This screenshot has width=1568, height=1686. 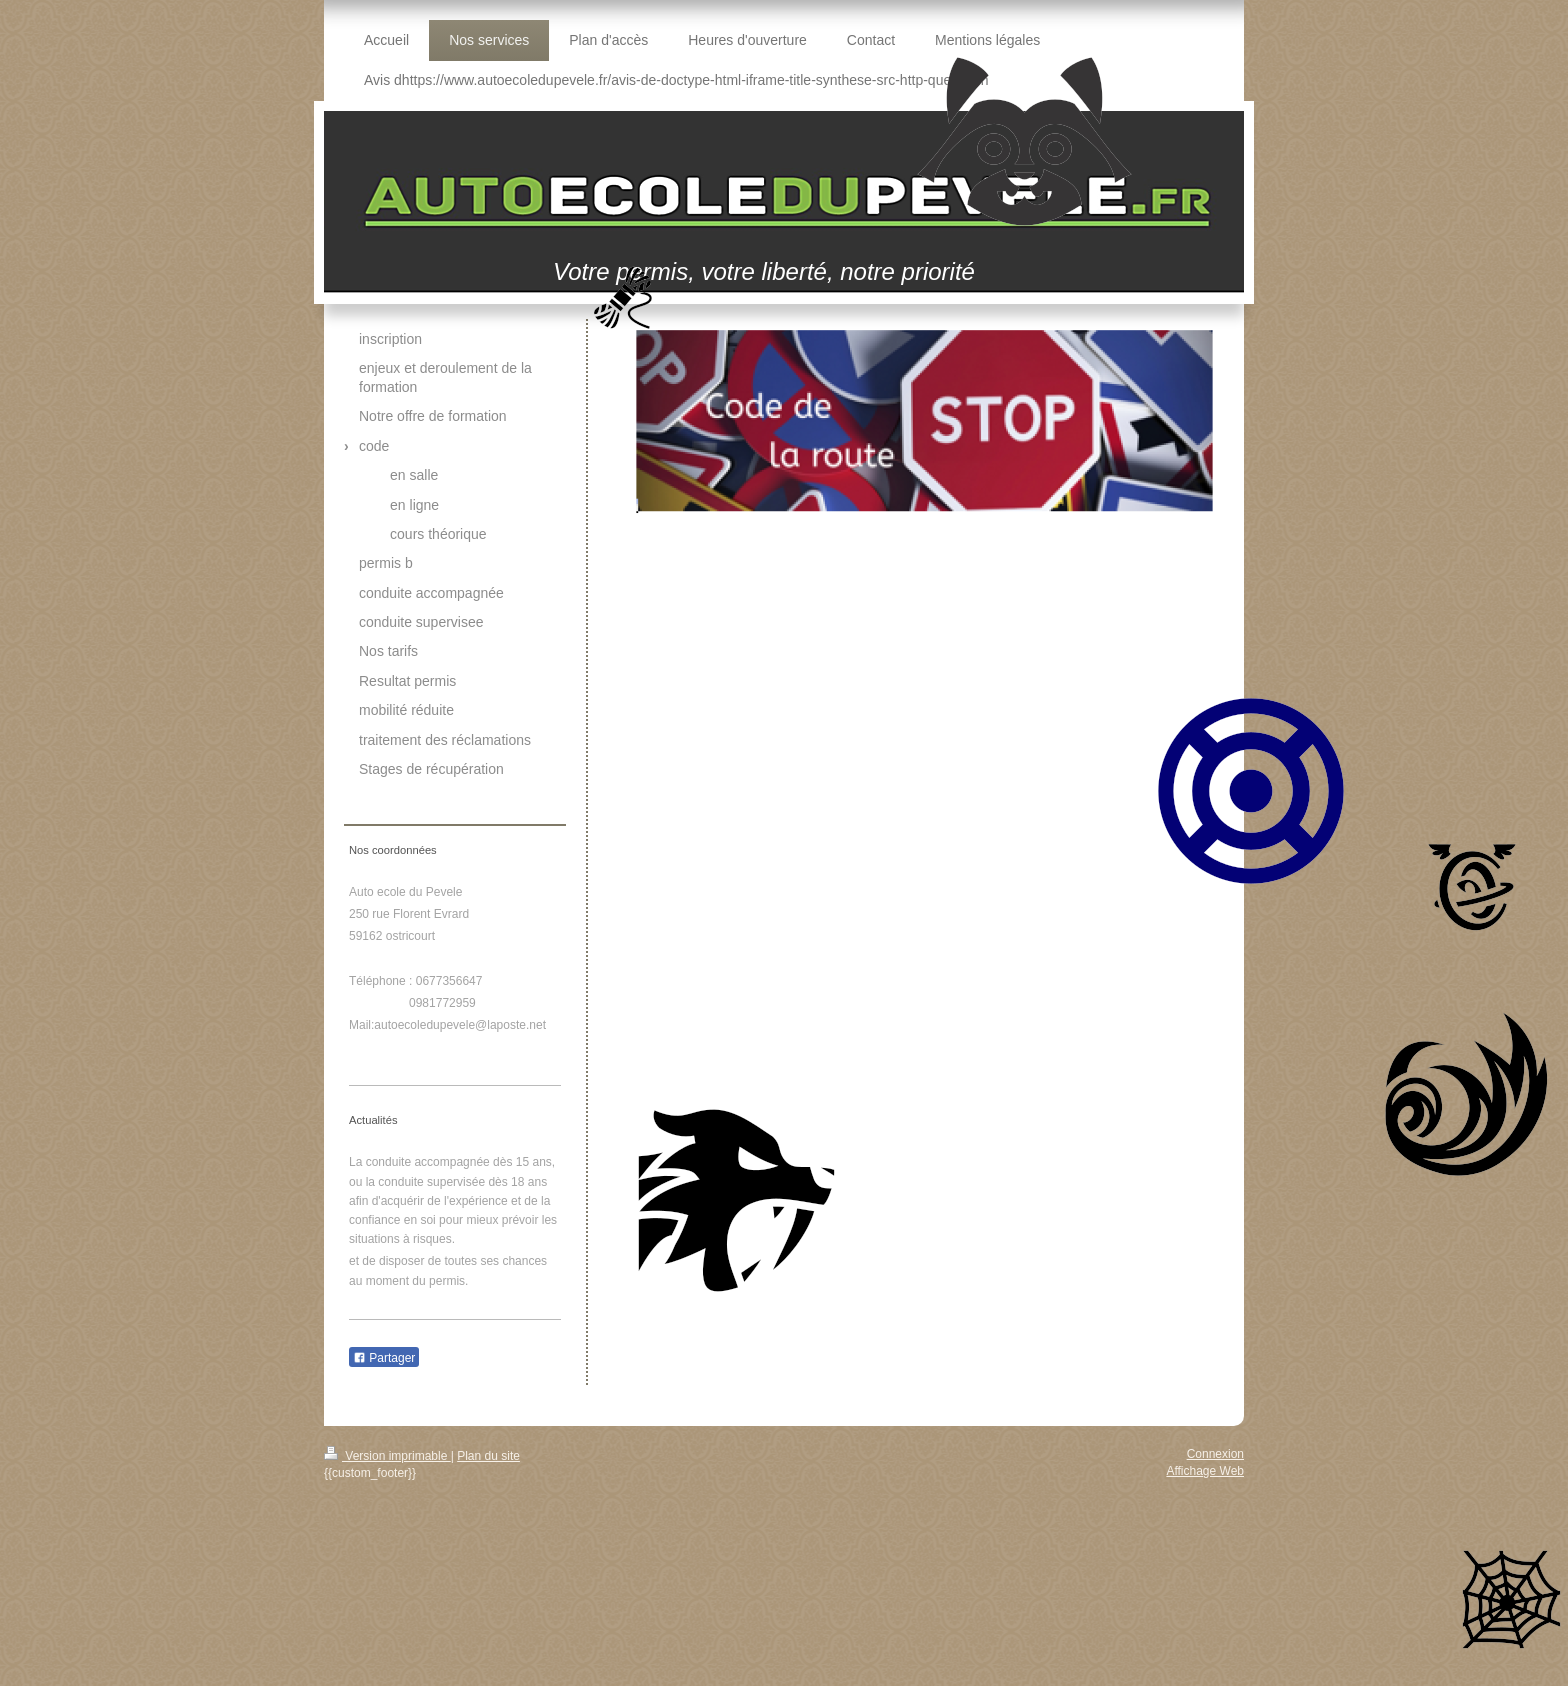 What do you see at coordinates (736, 1200) in the screenshot?
I see `select saber-toothed cat character or avatar` at bounding box center [736, 1200].